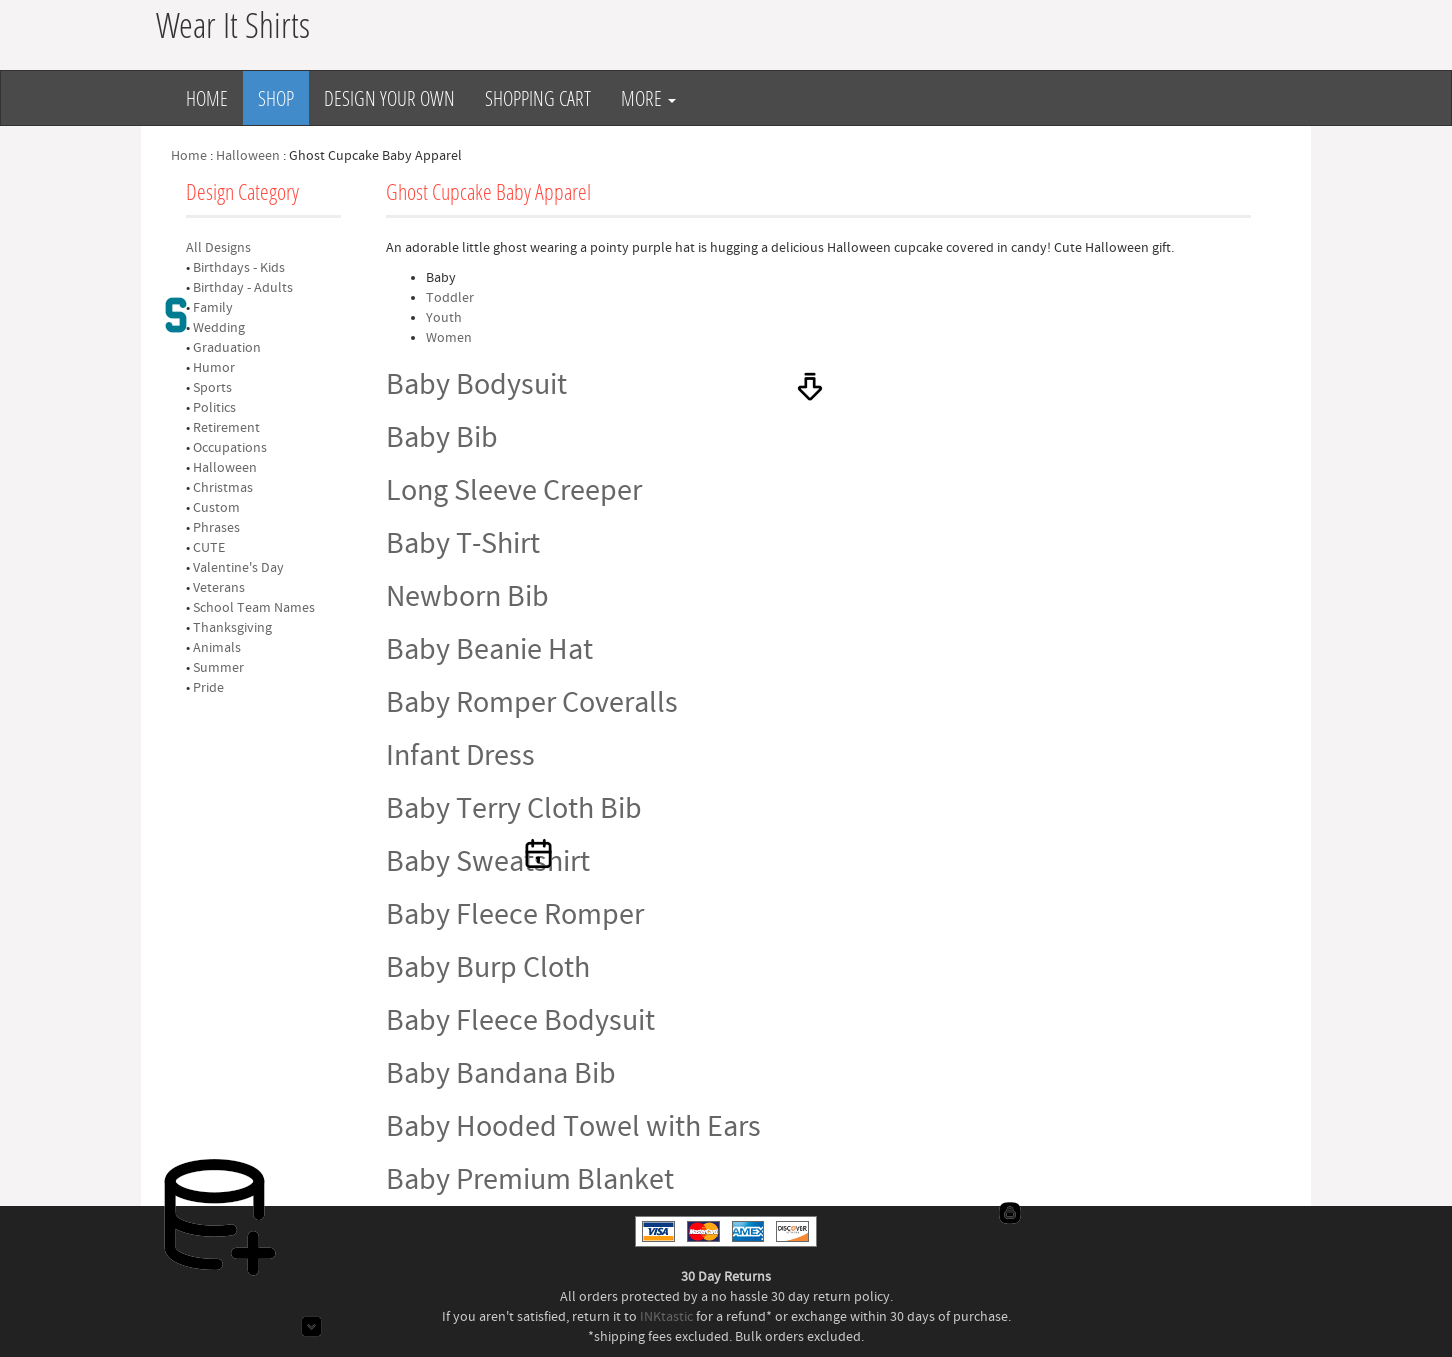 Image resolution: width=1452 pixels, height=1357 pixels. What do you see at coordinates (214, 1214) in the screenshot?
I see `add a new database` at bounding box center [214, 1214].